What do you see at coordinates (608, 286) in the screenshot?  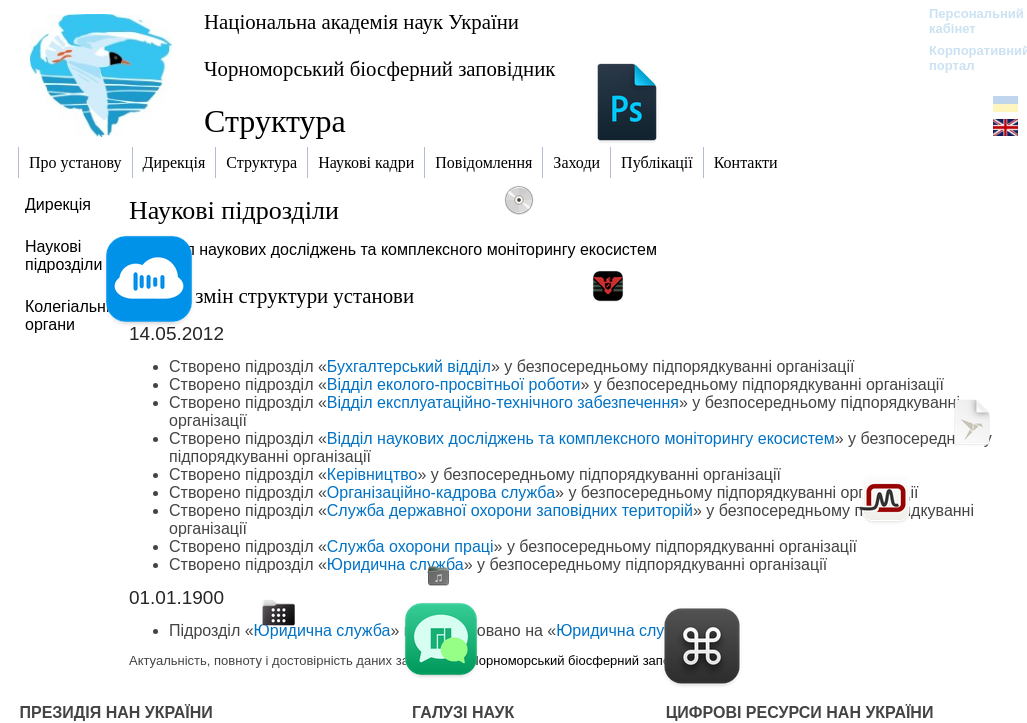 I see `launch papers, please game` at bounding box center [608, 286].